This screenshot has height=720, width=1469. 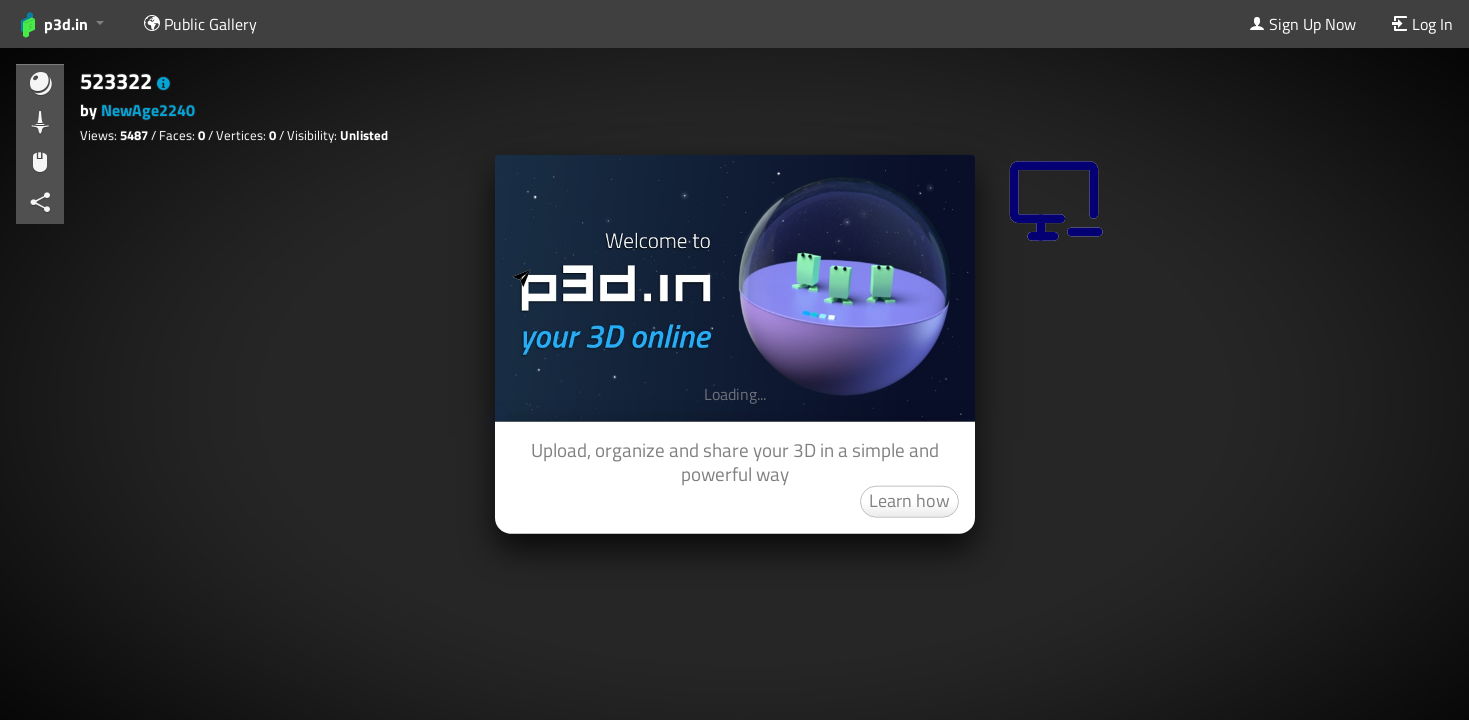 What do you see at coordinates (521, 278) in the screenshot?
I see `send a message` at bounding box center [521, 278].